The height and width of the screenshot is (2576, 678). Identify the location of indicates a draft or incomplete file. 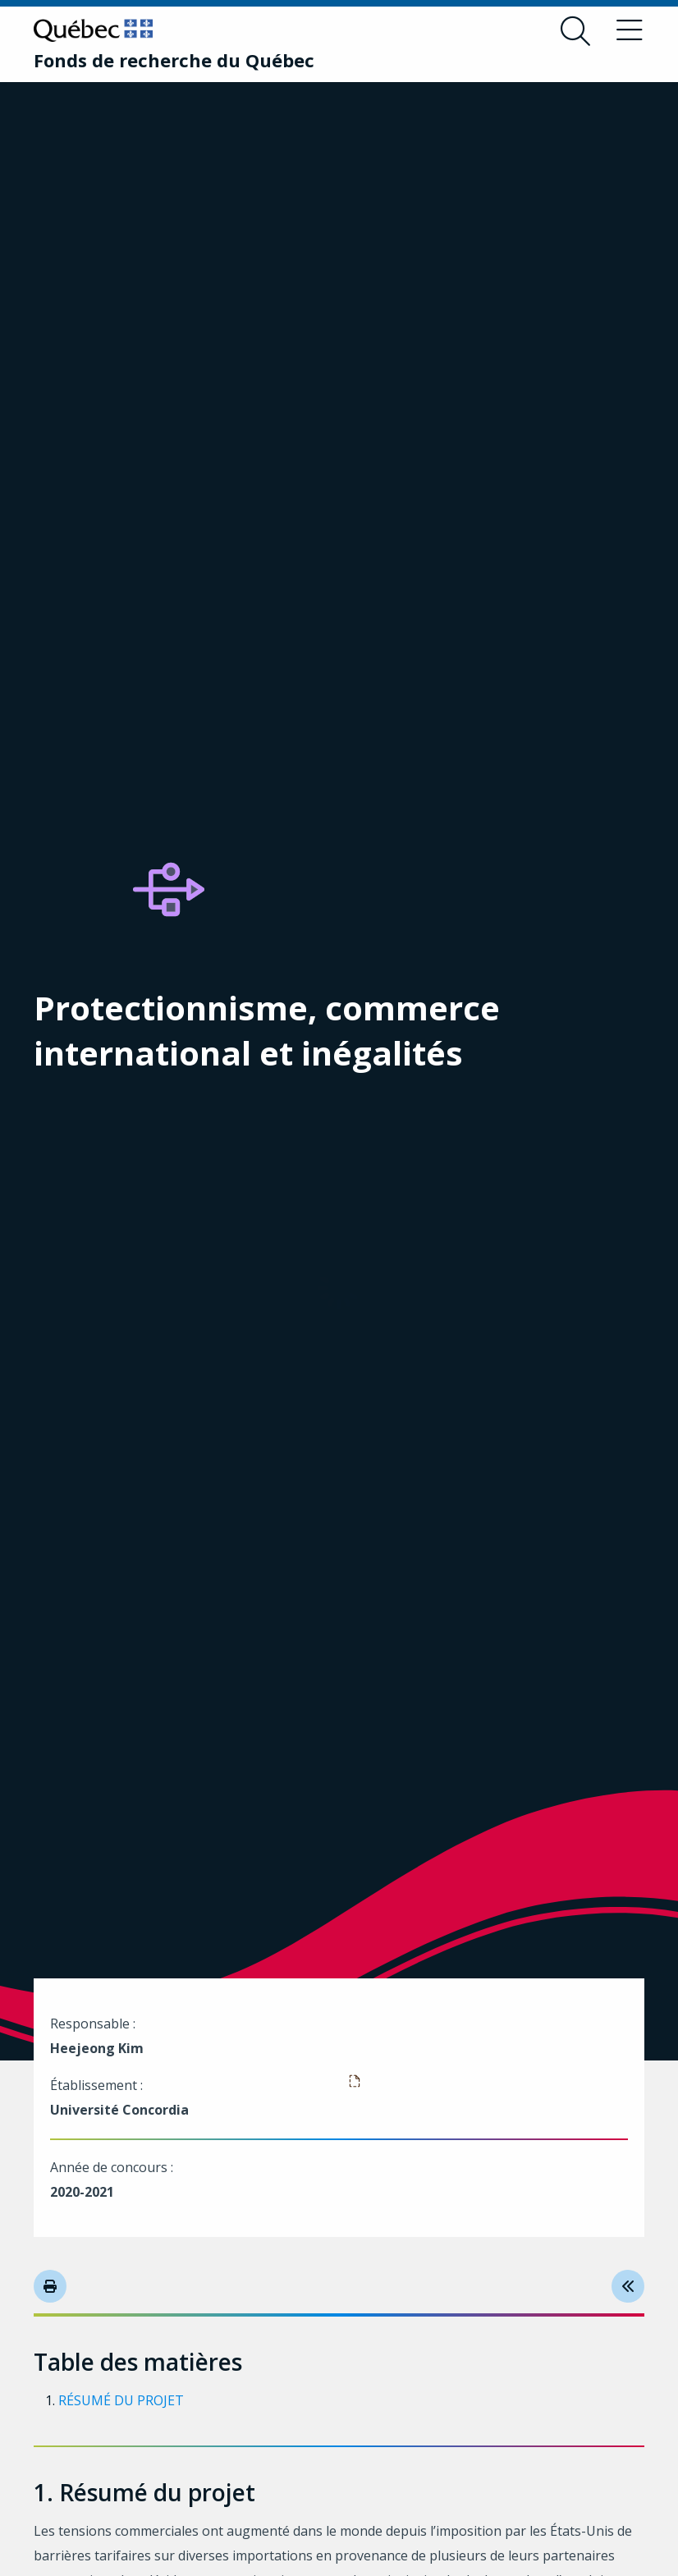
(355, 2081).